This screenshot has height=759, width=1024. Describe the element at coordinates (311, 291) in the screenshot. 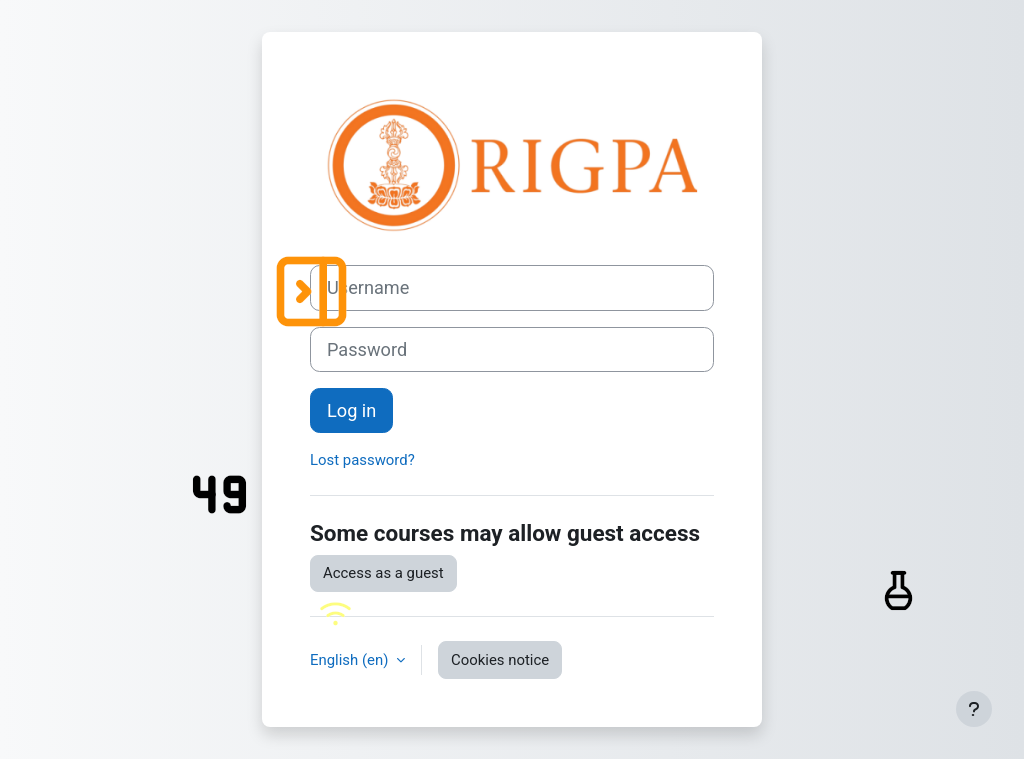

I see `collapse the right sidebar panel` at that location.